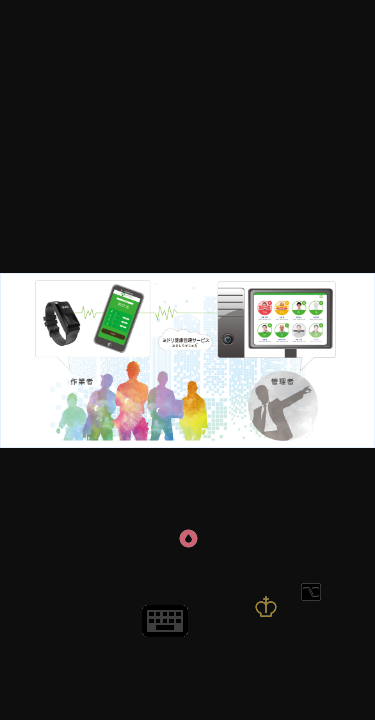 This screenshot has width=375, height=720. I want to click on open on-screen keyboard, so click(165, 621).